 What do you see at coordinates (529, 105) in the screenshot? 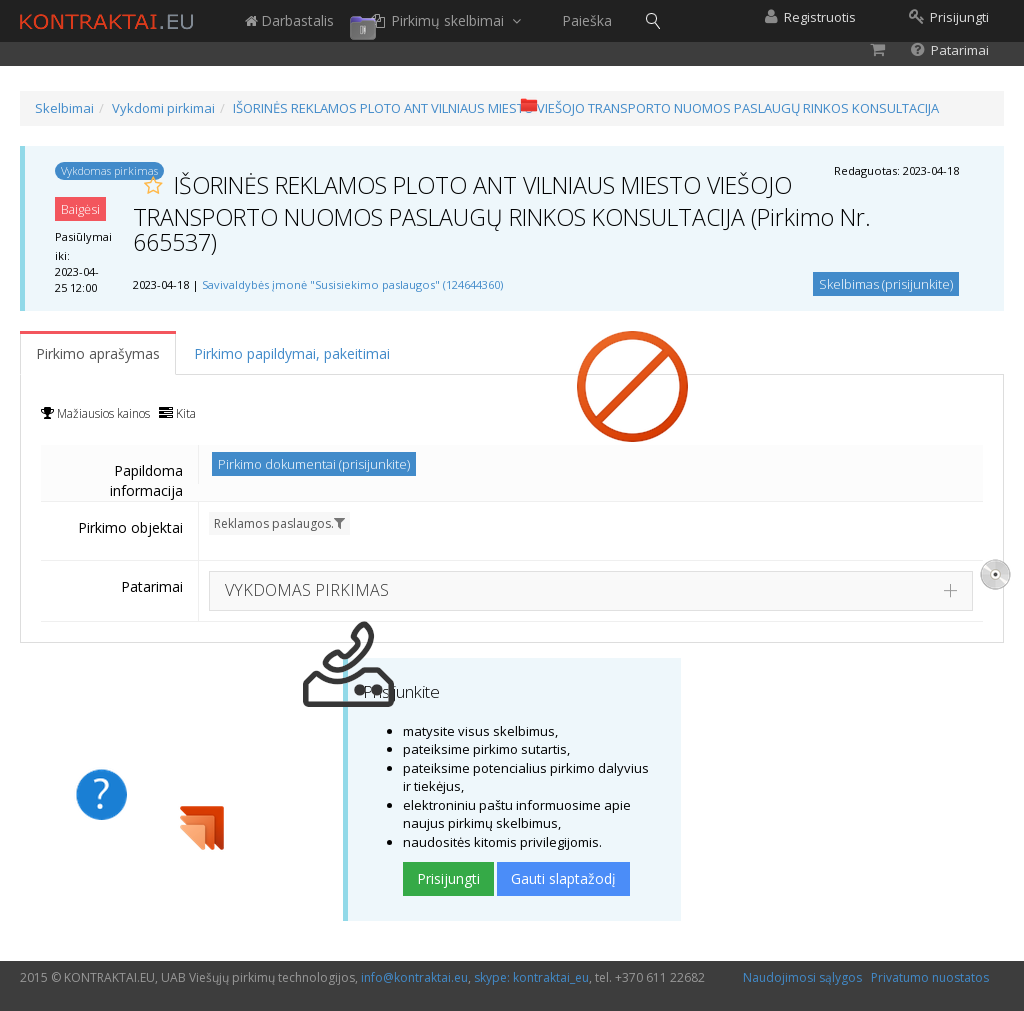
I see `open folder containing files` at bounding box center [529, 105].